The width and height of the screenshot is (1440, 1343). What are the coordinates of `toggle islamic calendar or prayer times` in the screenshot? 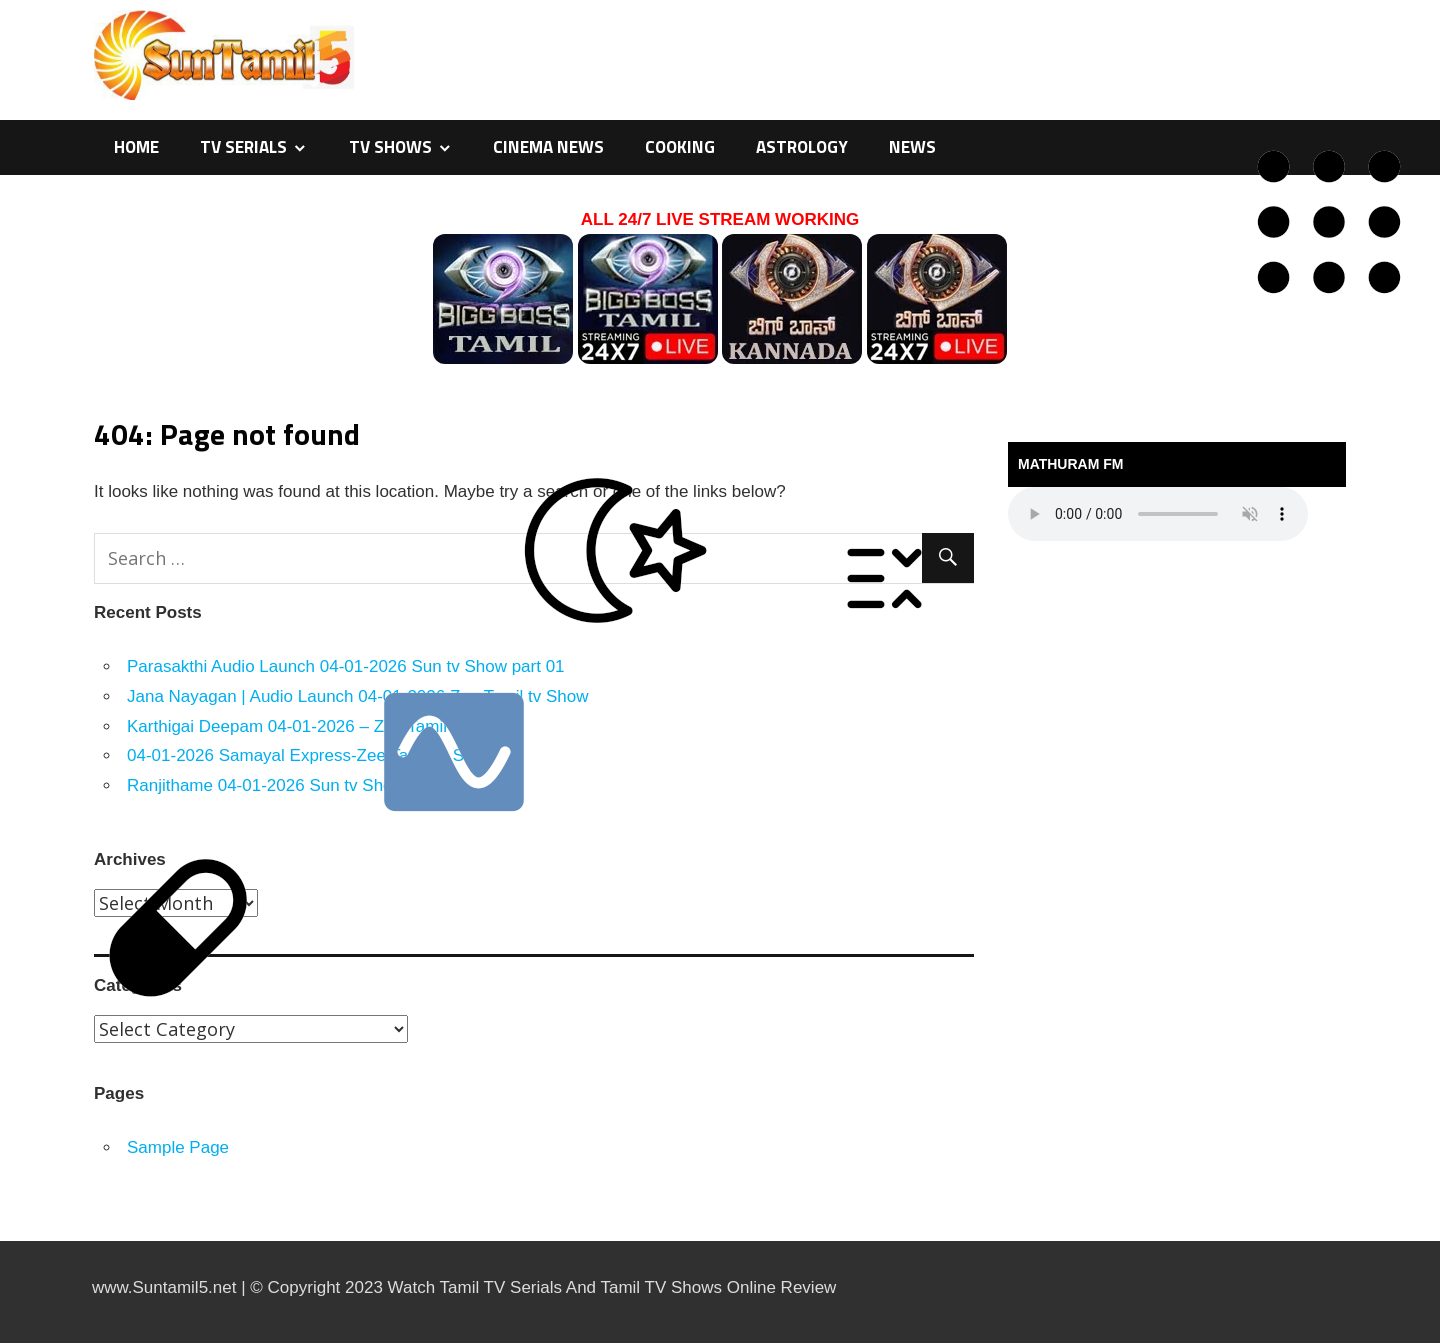 It's located at (609, 550).